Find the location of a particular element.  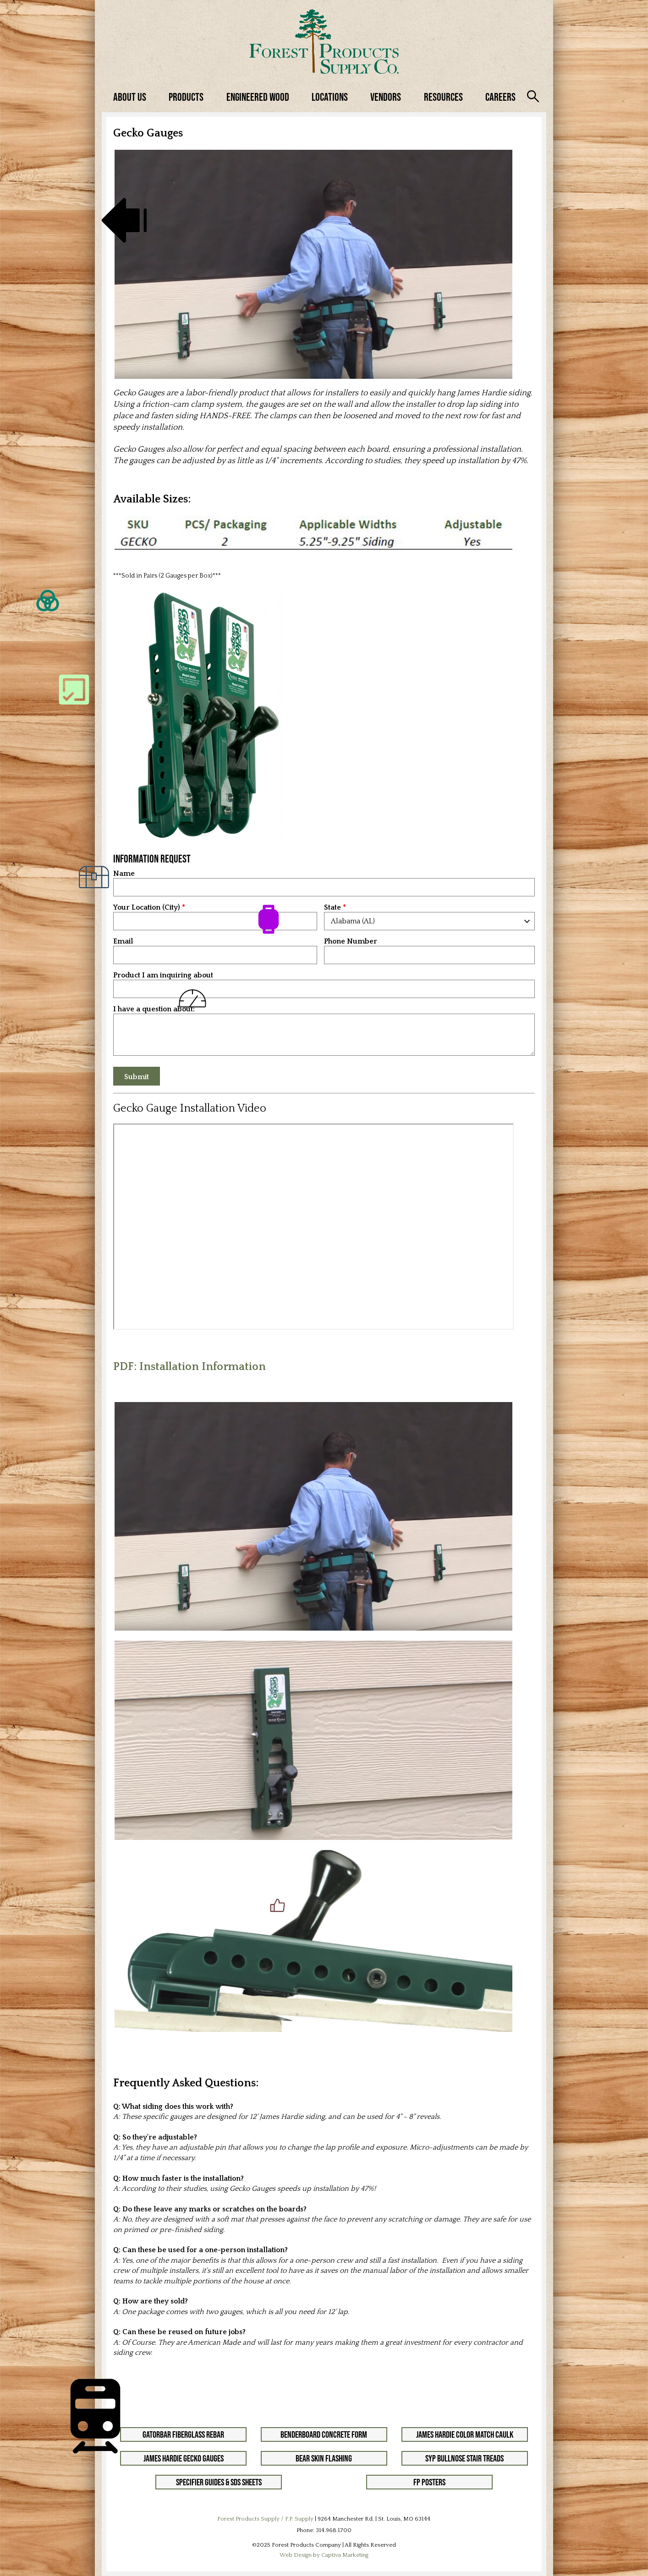

view subway or metro transit options is located at coordinates (95, 2416).